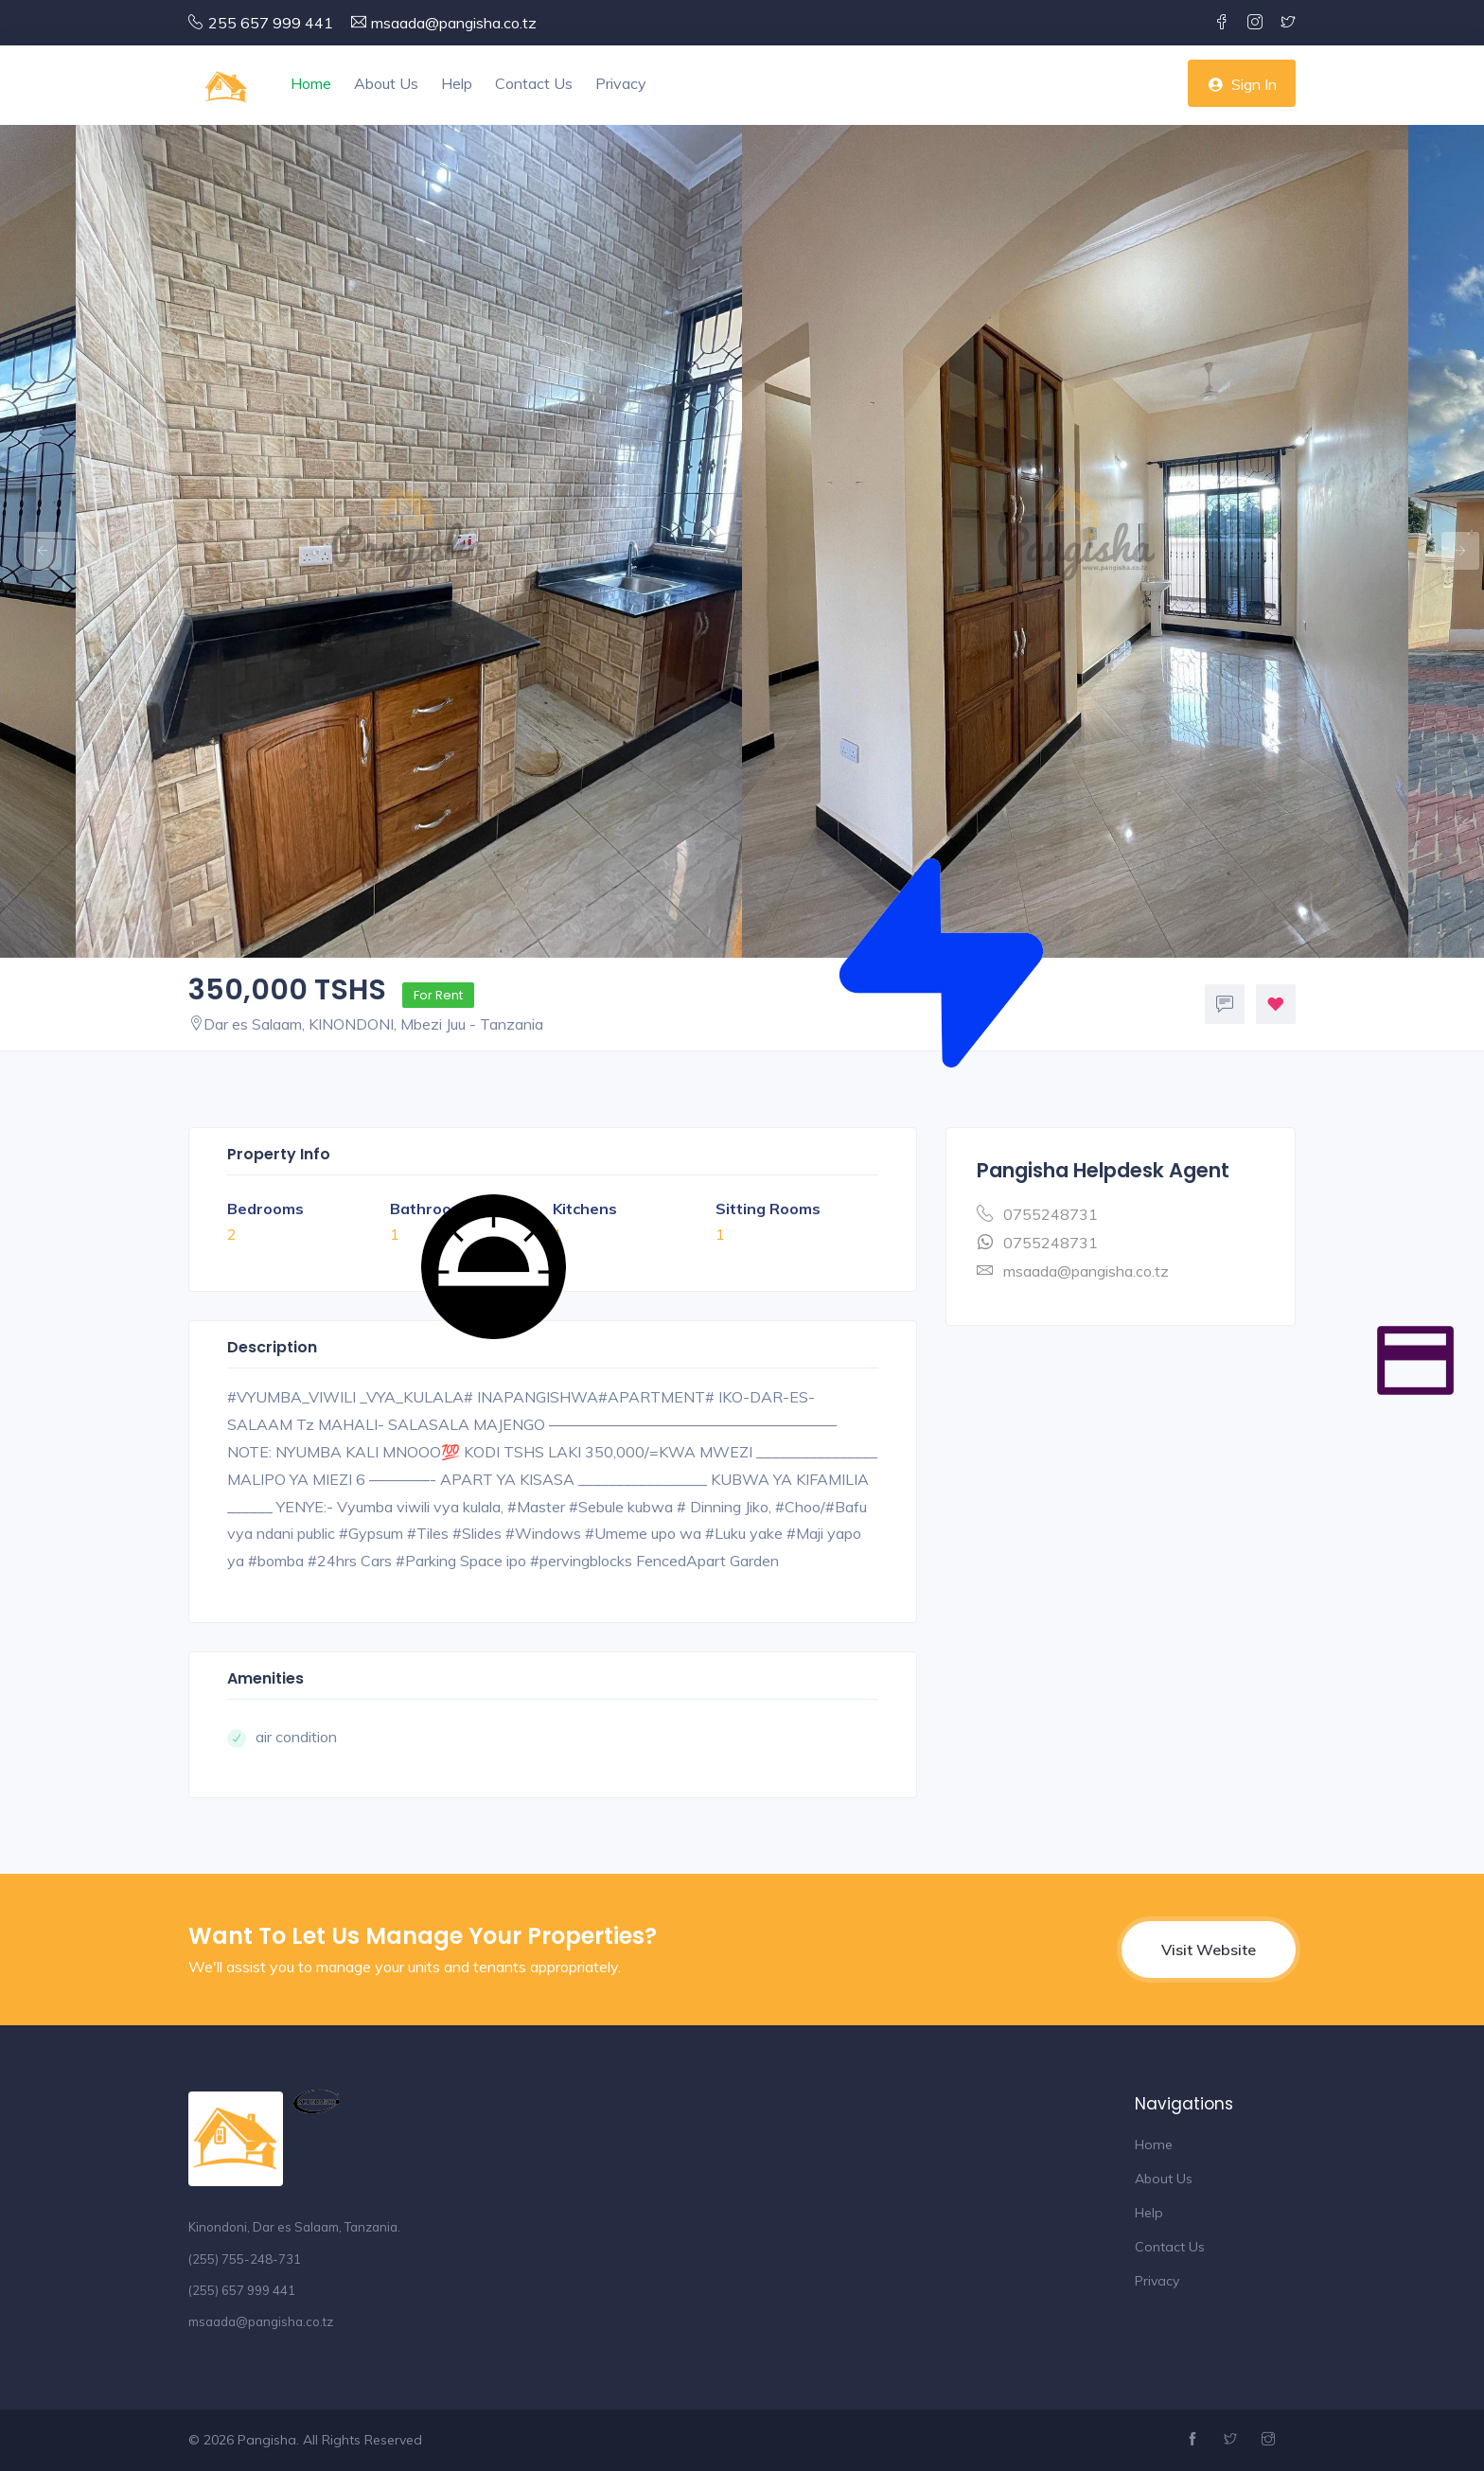  Describe the element at coordinates (1415, 1360) in the screenshot. I see `view saved payment methods` at that location.